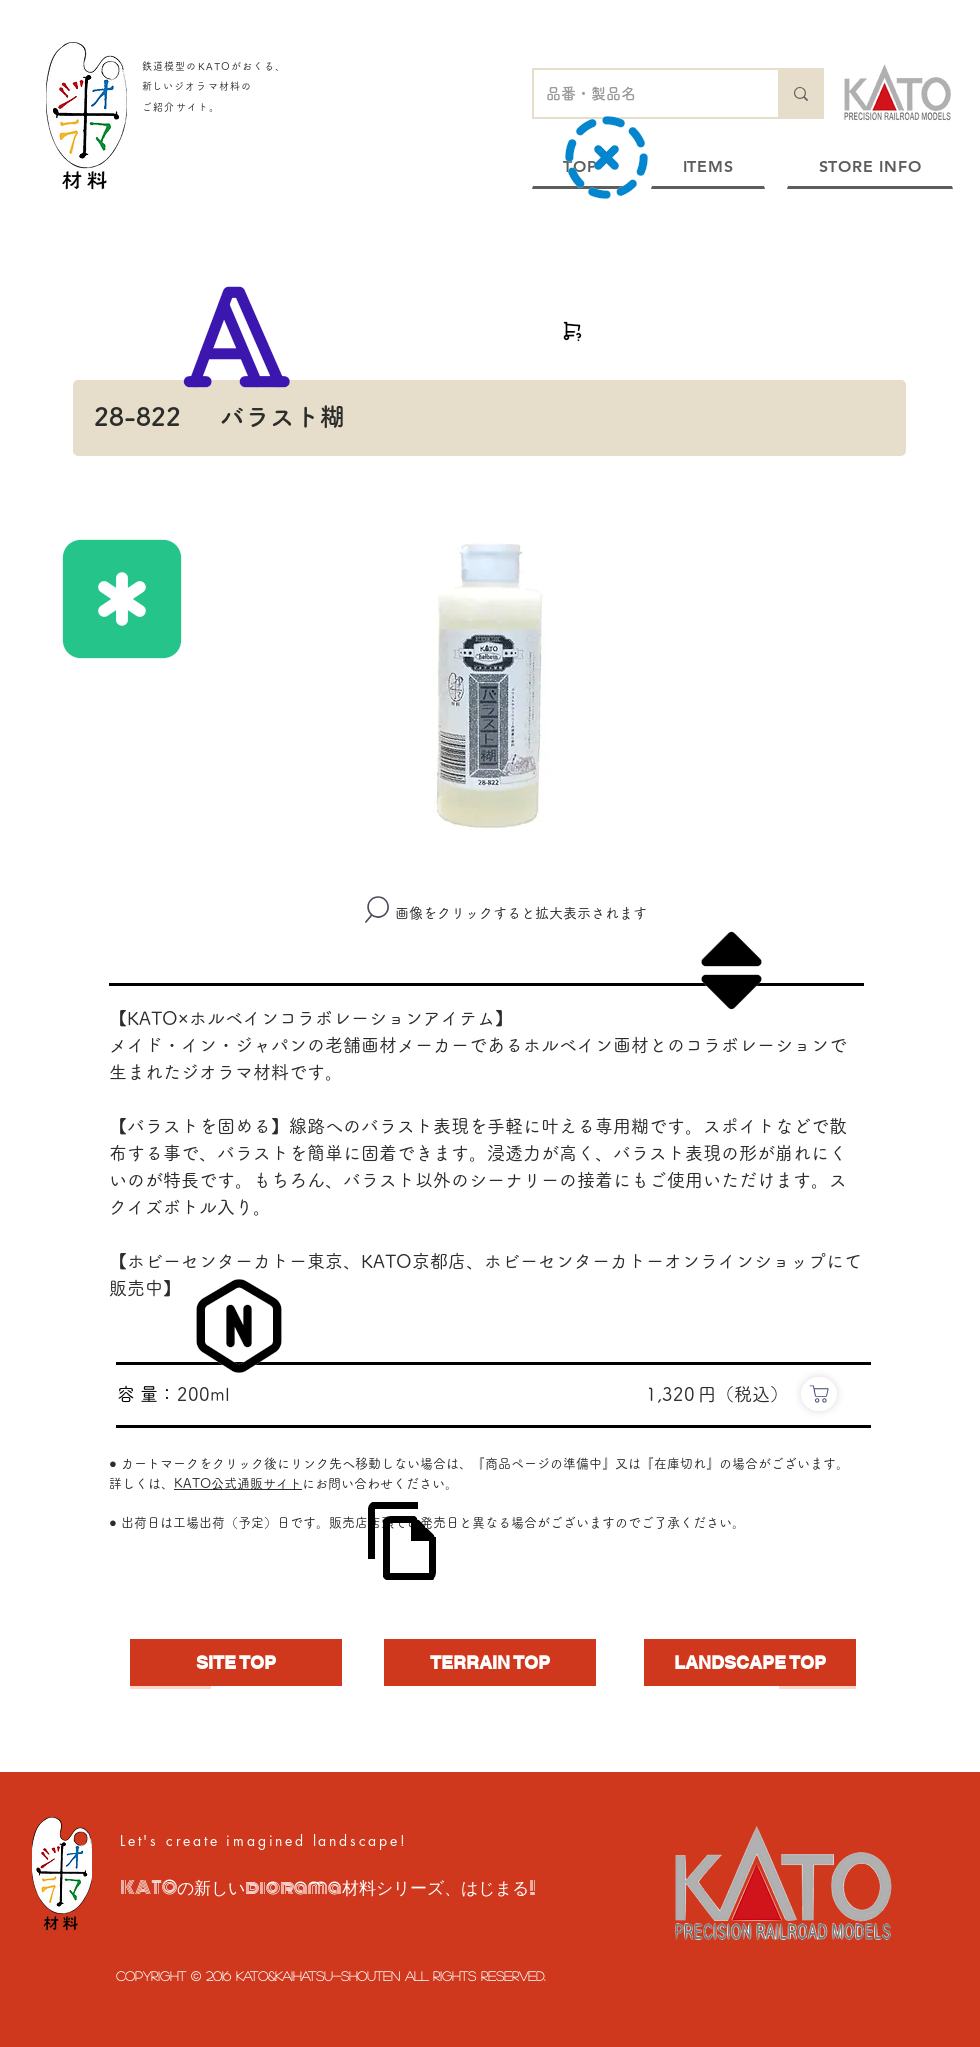 Image resolution: width=980 pixels, height=2047 pixels. Describe the element at coordinates (572, 331) in the screenshot. I see `get help with your shopping cart` at that location.